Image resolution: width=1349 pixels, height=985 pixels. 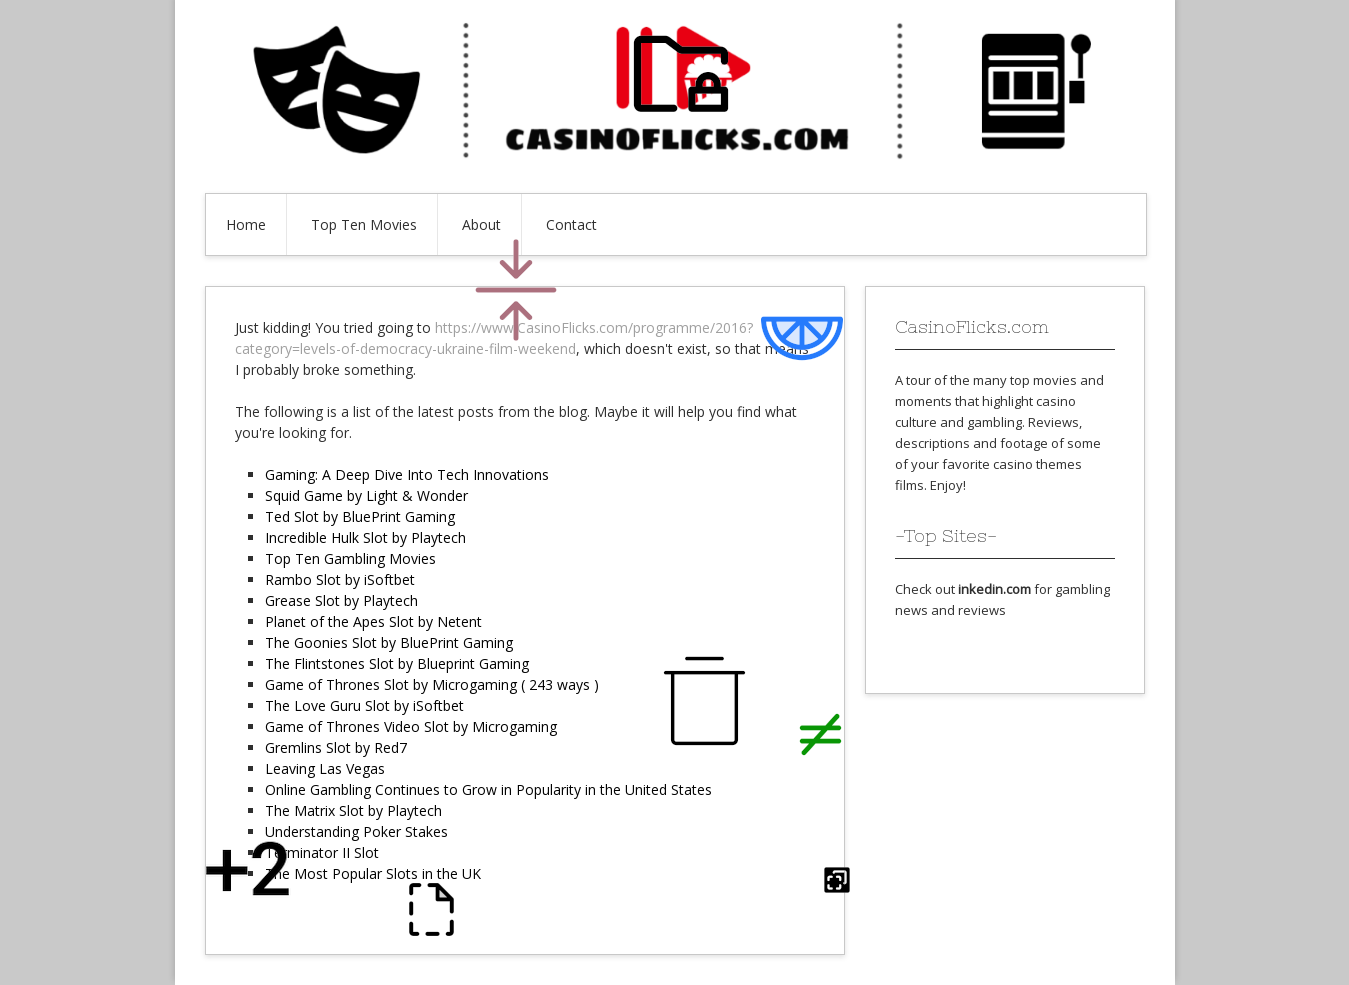 What do you see at coordinates (681, 72) in the screenshot?
I see `access a password-protected folder` at bounding box center [681, 72].